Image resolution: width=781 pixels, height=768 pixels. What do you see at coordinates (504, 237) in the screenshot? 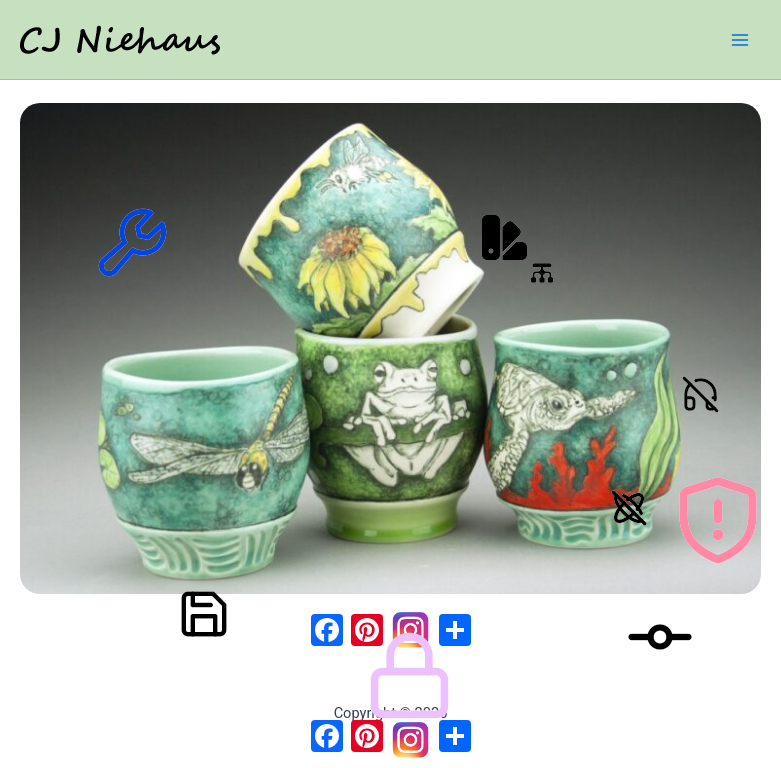
I see `open color picker or palette options` at bounding box center [504, 237].